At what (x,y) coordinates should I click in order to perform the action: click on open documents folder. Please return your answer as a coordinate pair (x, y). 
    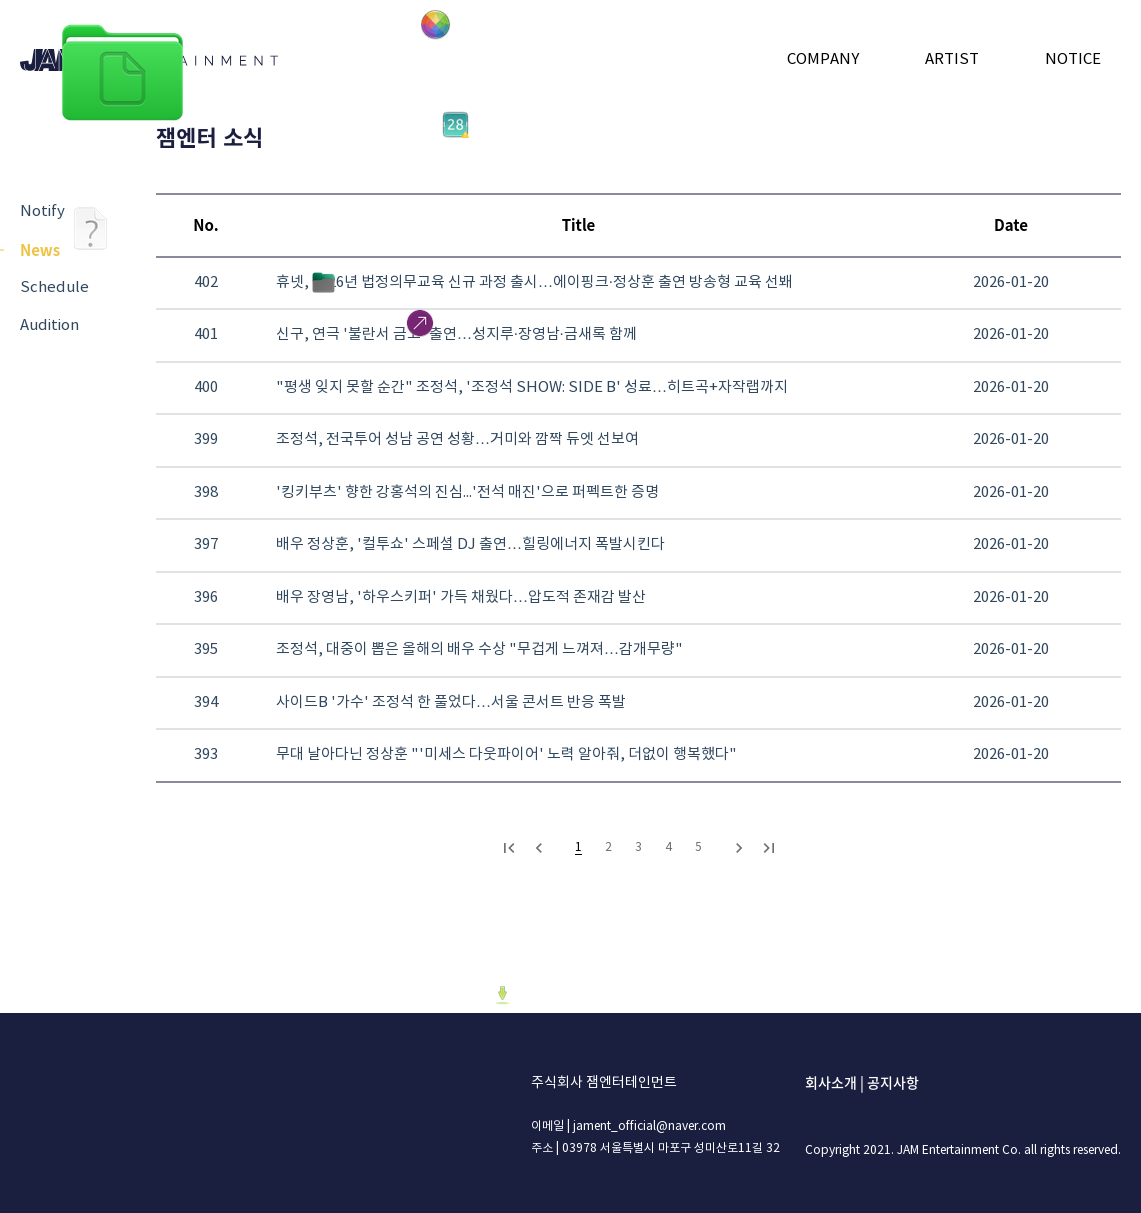
    Looking at the image, I should click on (122, 72).